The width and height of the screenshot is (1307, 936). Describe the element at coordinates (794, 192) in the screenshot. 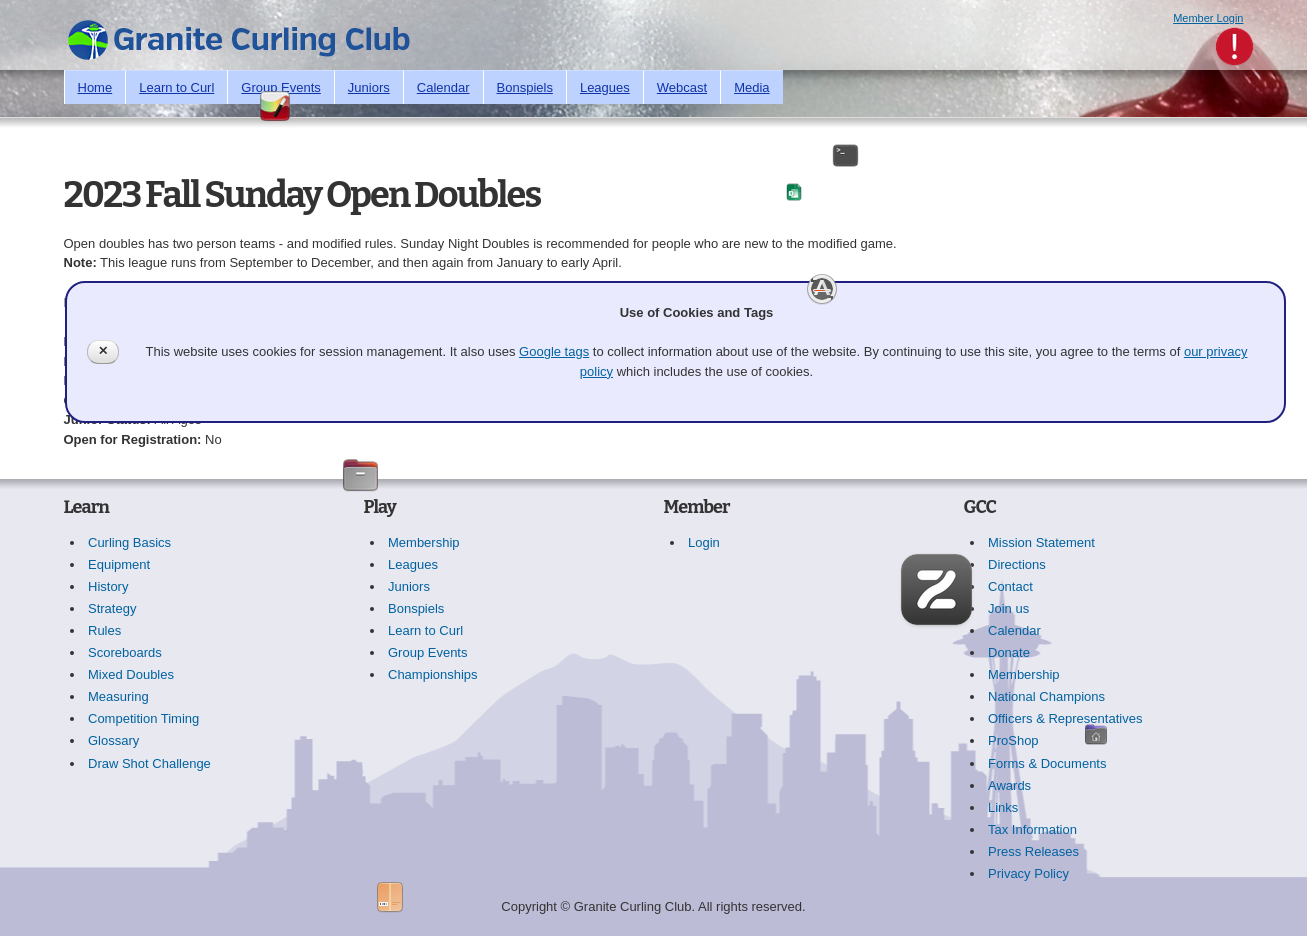

I see `indicates a microsoft excel spreadsheet file` at that location.